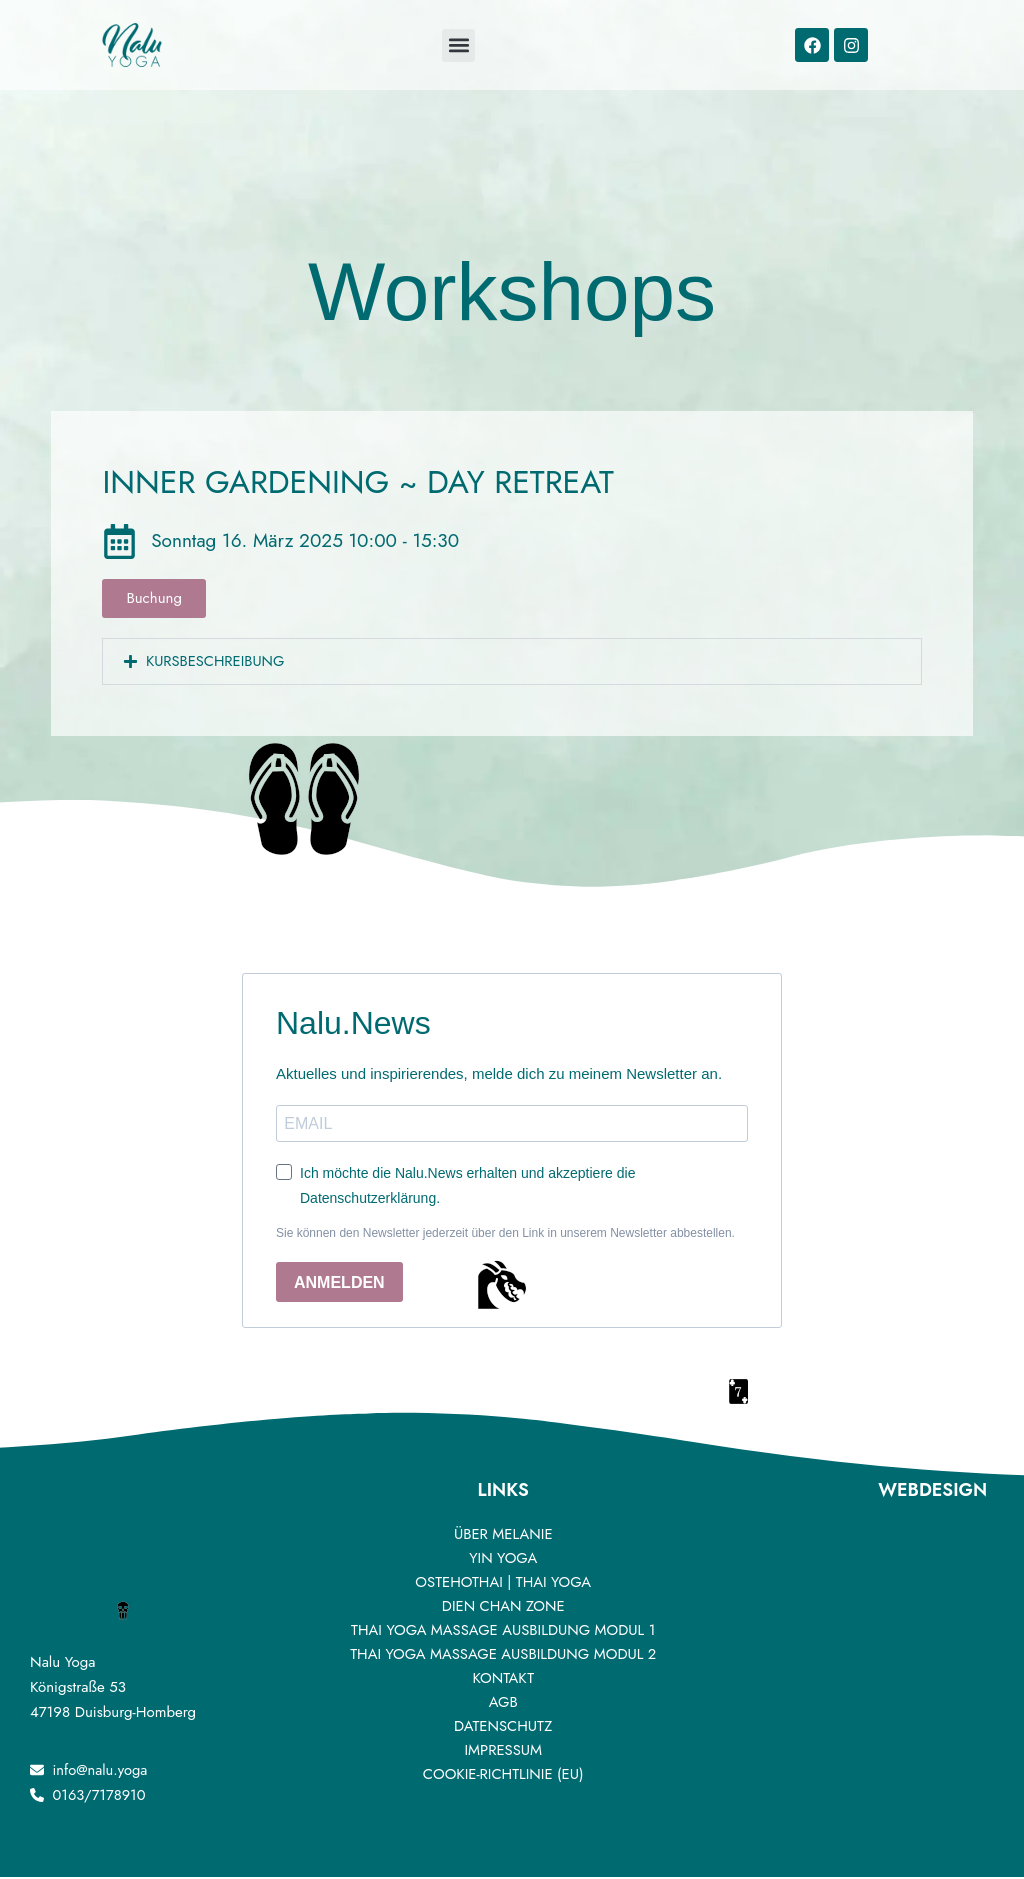 This screenshot has height=1879, width=1024. Describe the element at coordinates (304, 799) in the screenshot. I see `browse beach or summer-related content` at that location.